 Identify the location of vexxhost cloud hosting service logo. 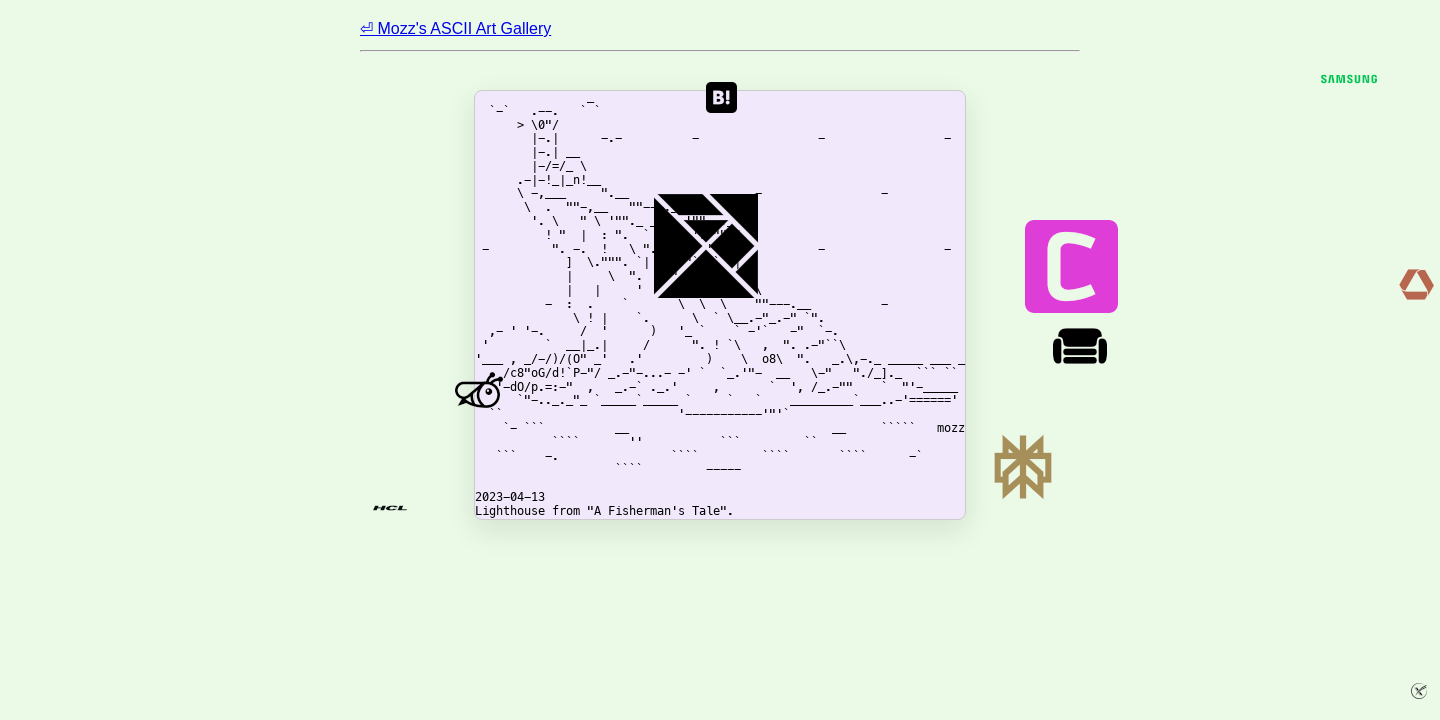
(1419, 691).